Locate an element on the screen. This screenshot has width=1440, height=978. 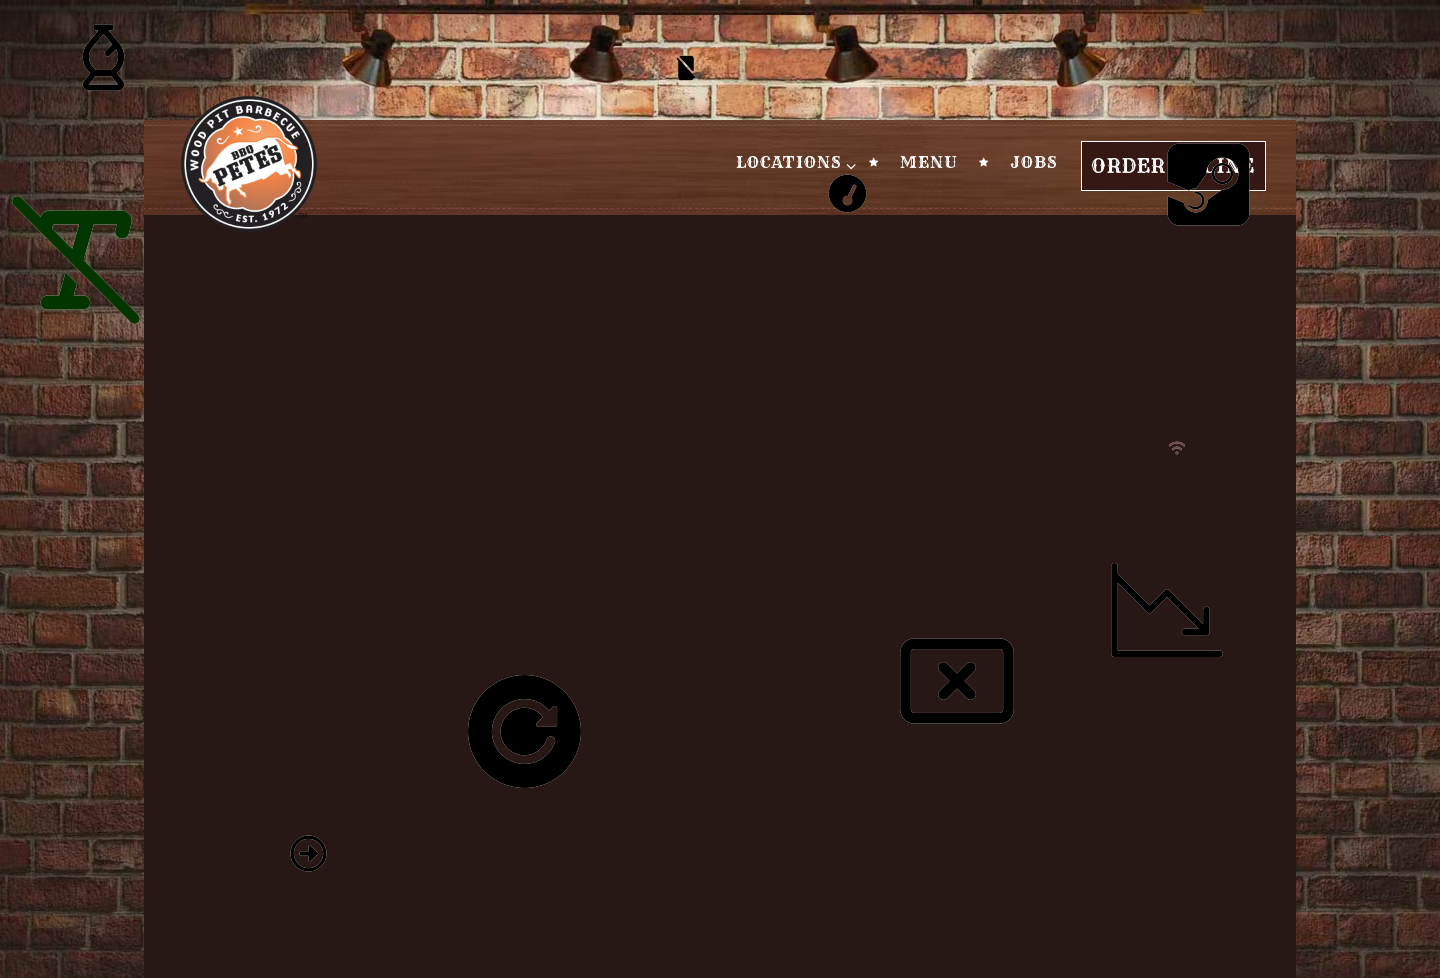
view declining metrics or trends is located at coordinates (1167, 610).